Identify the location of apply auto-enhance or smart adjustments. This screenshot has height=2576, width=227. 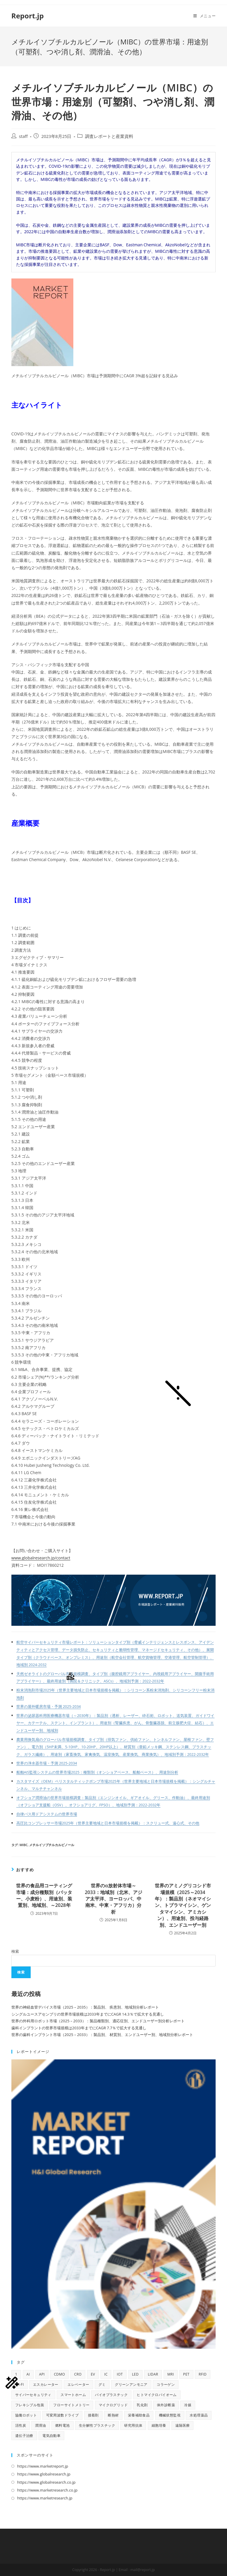
(11, 2383).